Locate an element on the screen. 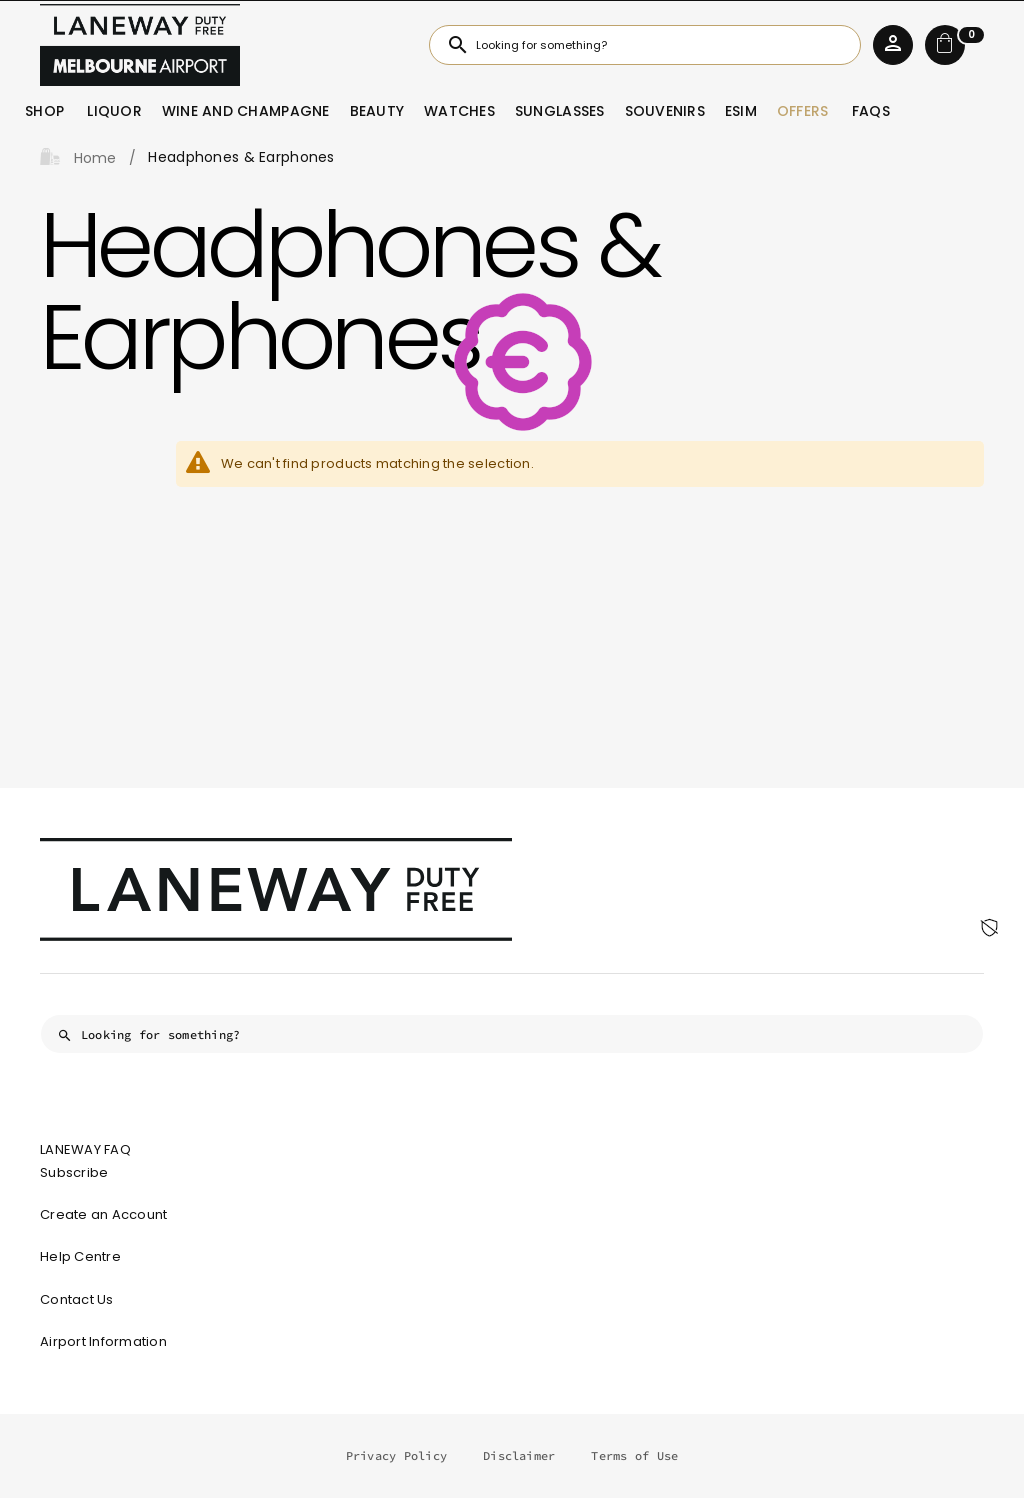  indicates euro currency or pricing is located at coordinates (523, 362).